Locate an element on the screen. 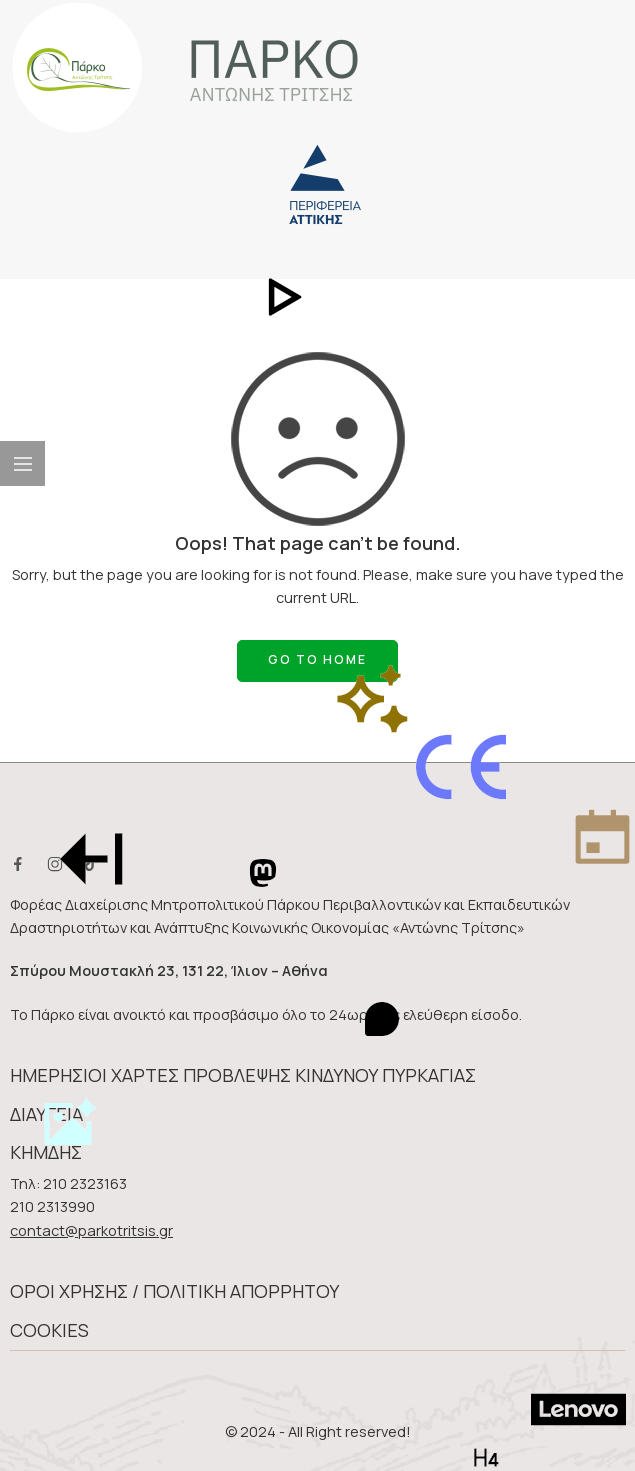 Image resolution: width=635 pixels, height=1471 pixels. open mastodon app is located at coordinates (263, 873).